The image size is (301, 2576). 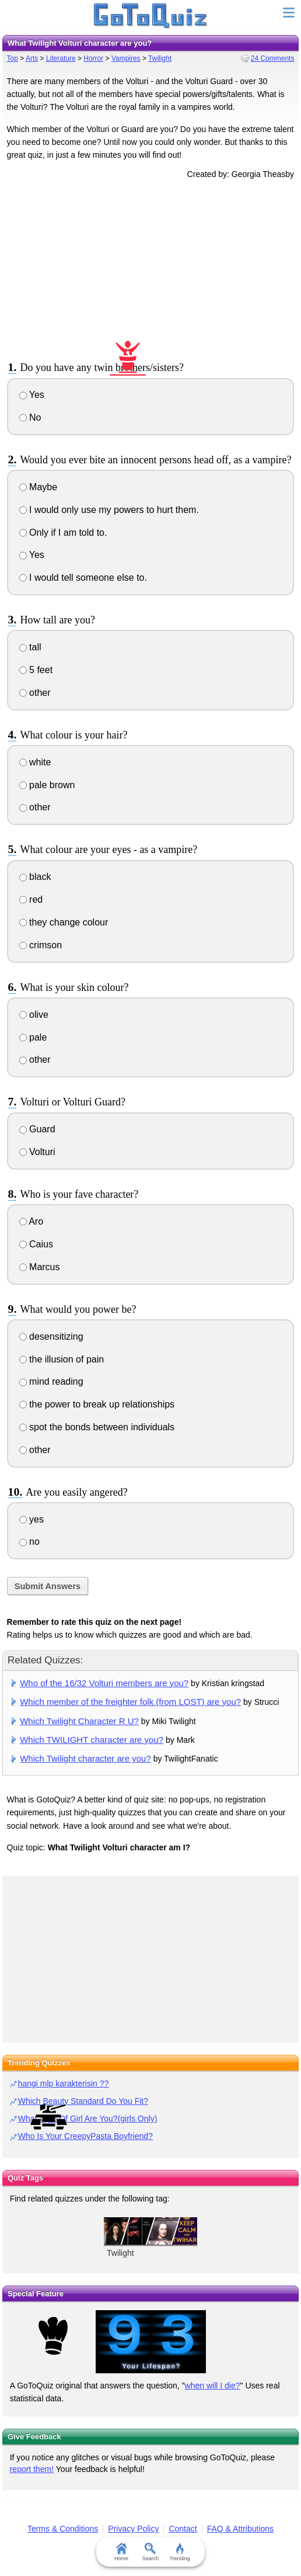 I want to click on access cooking or recipe features, so click(x=53, y=2336).